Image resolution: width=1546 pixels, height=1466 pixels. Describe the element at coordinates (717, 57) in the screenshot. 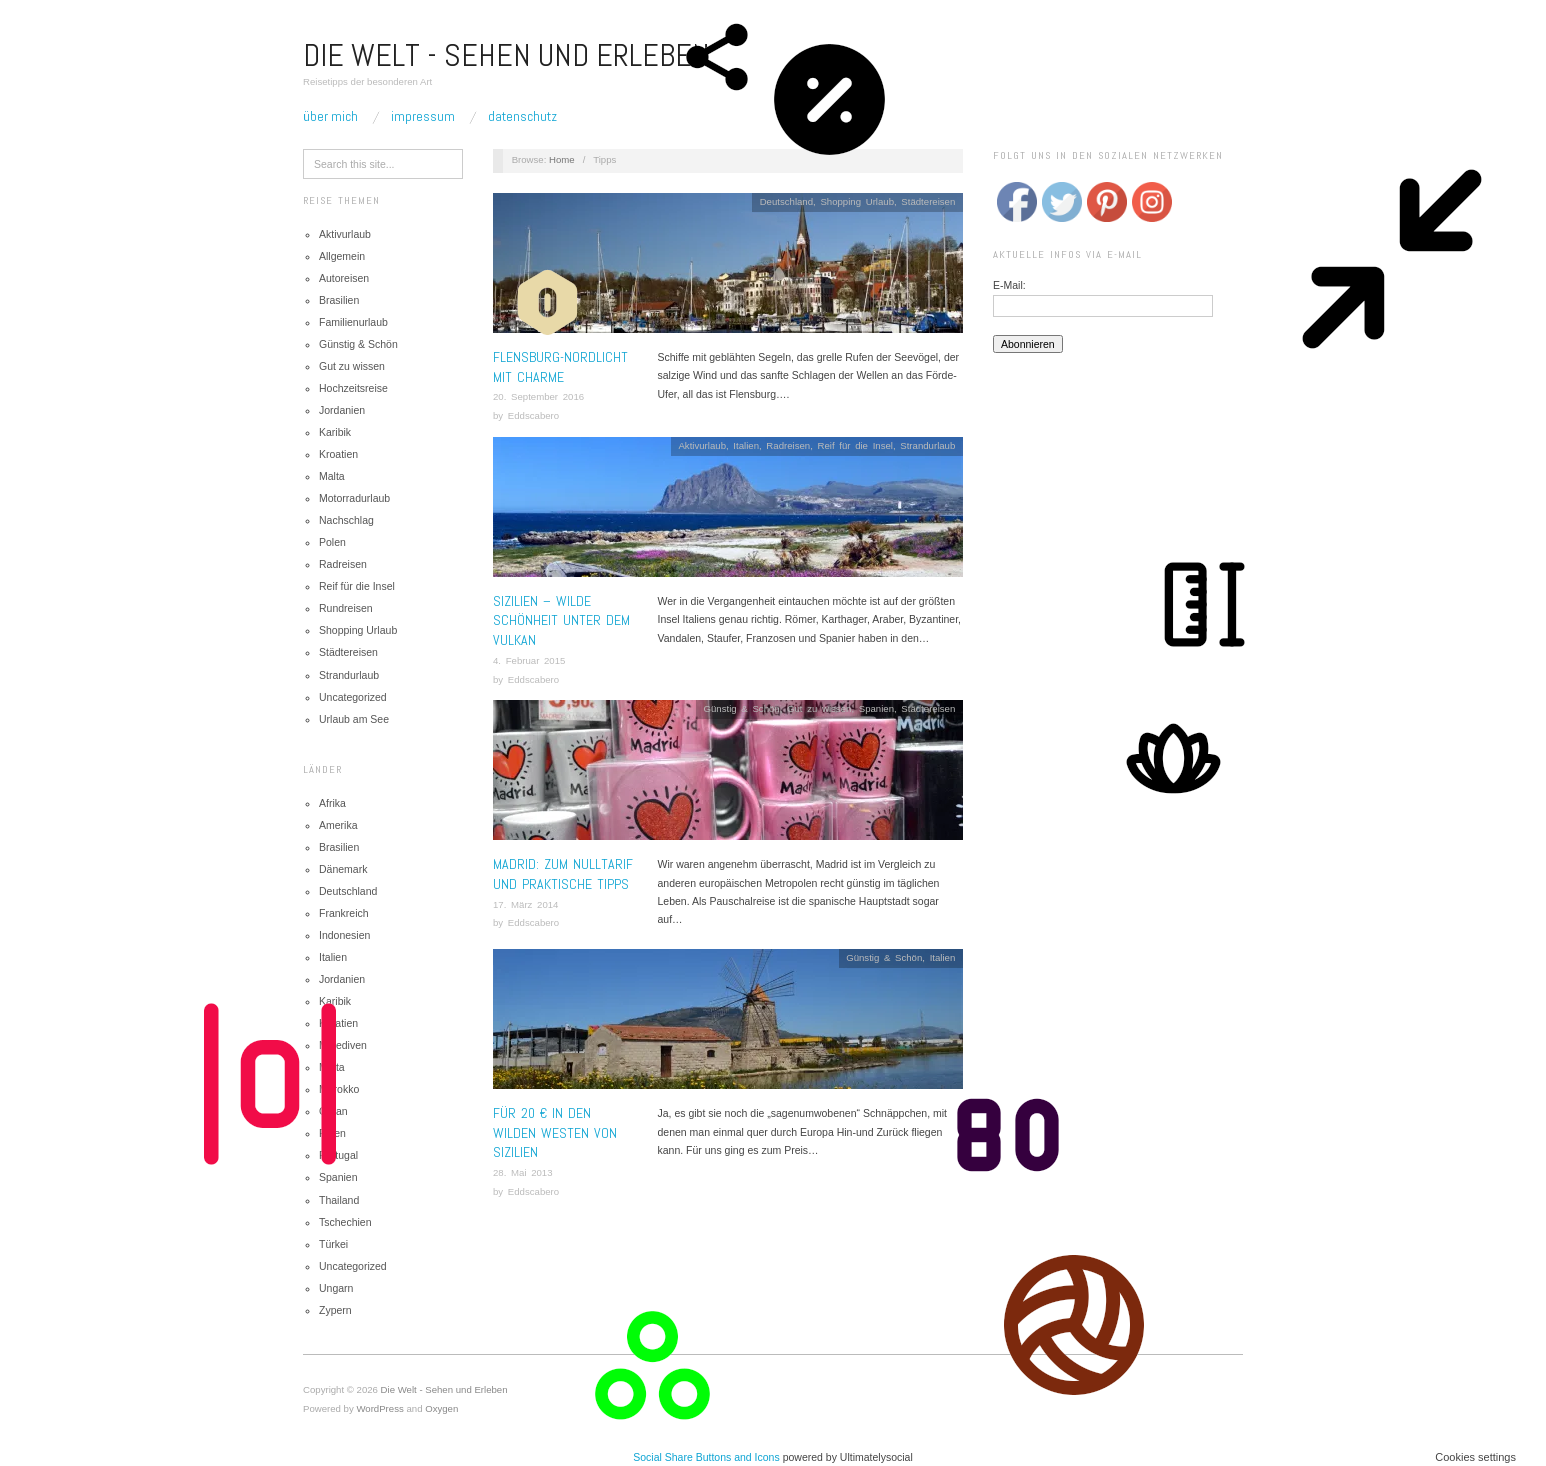

I see `share content to social media` at that location.